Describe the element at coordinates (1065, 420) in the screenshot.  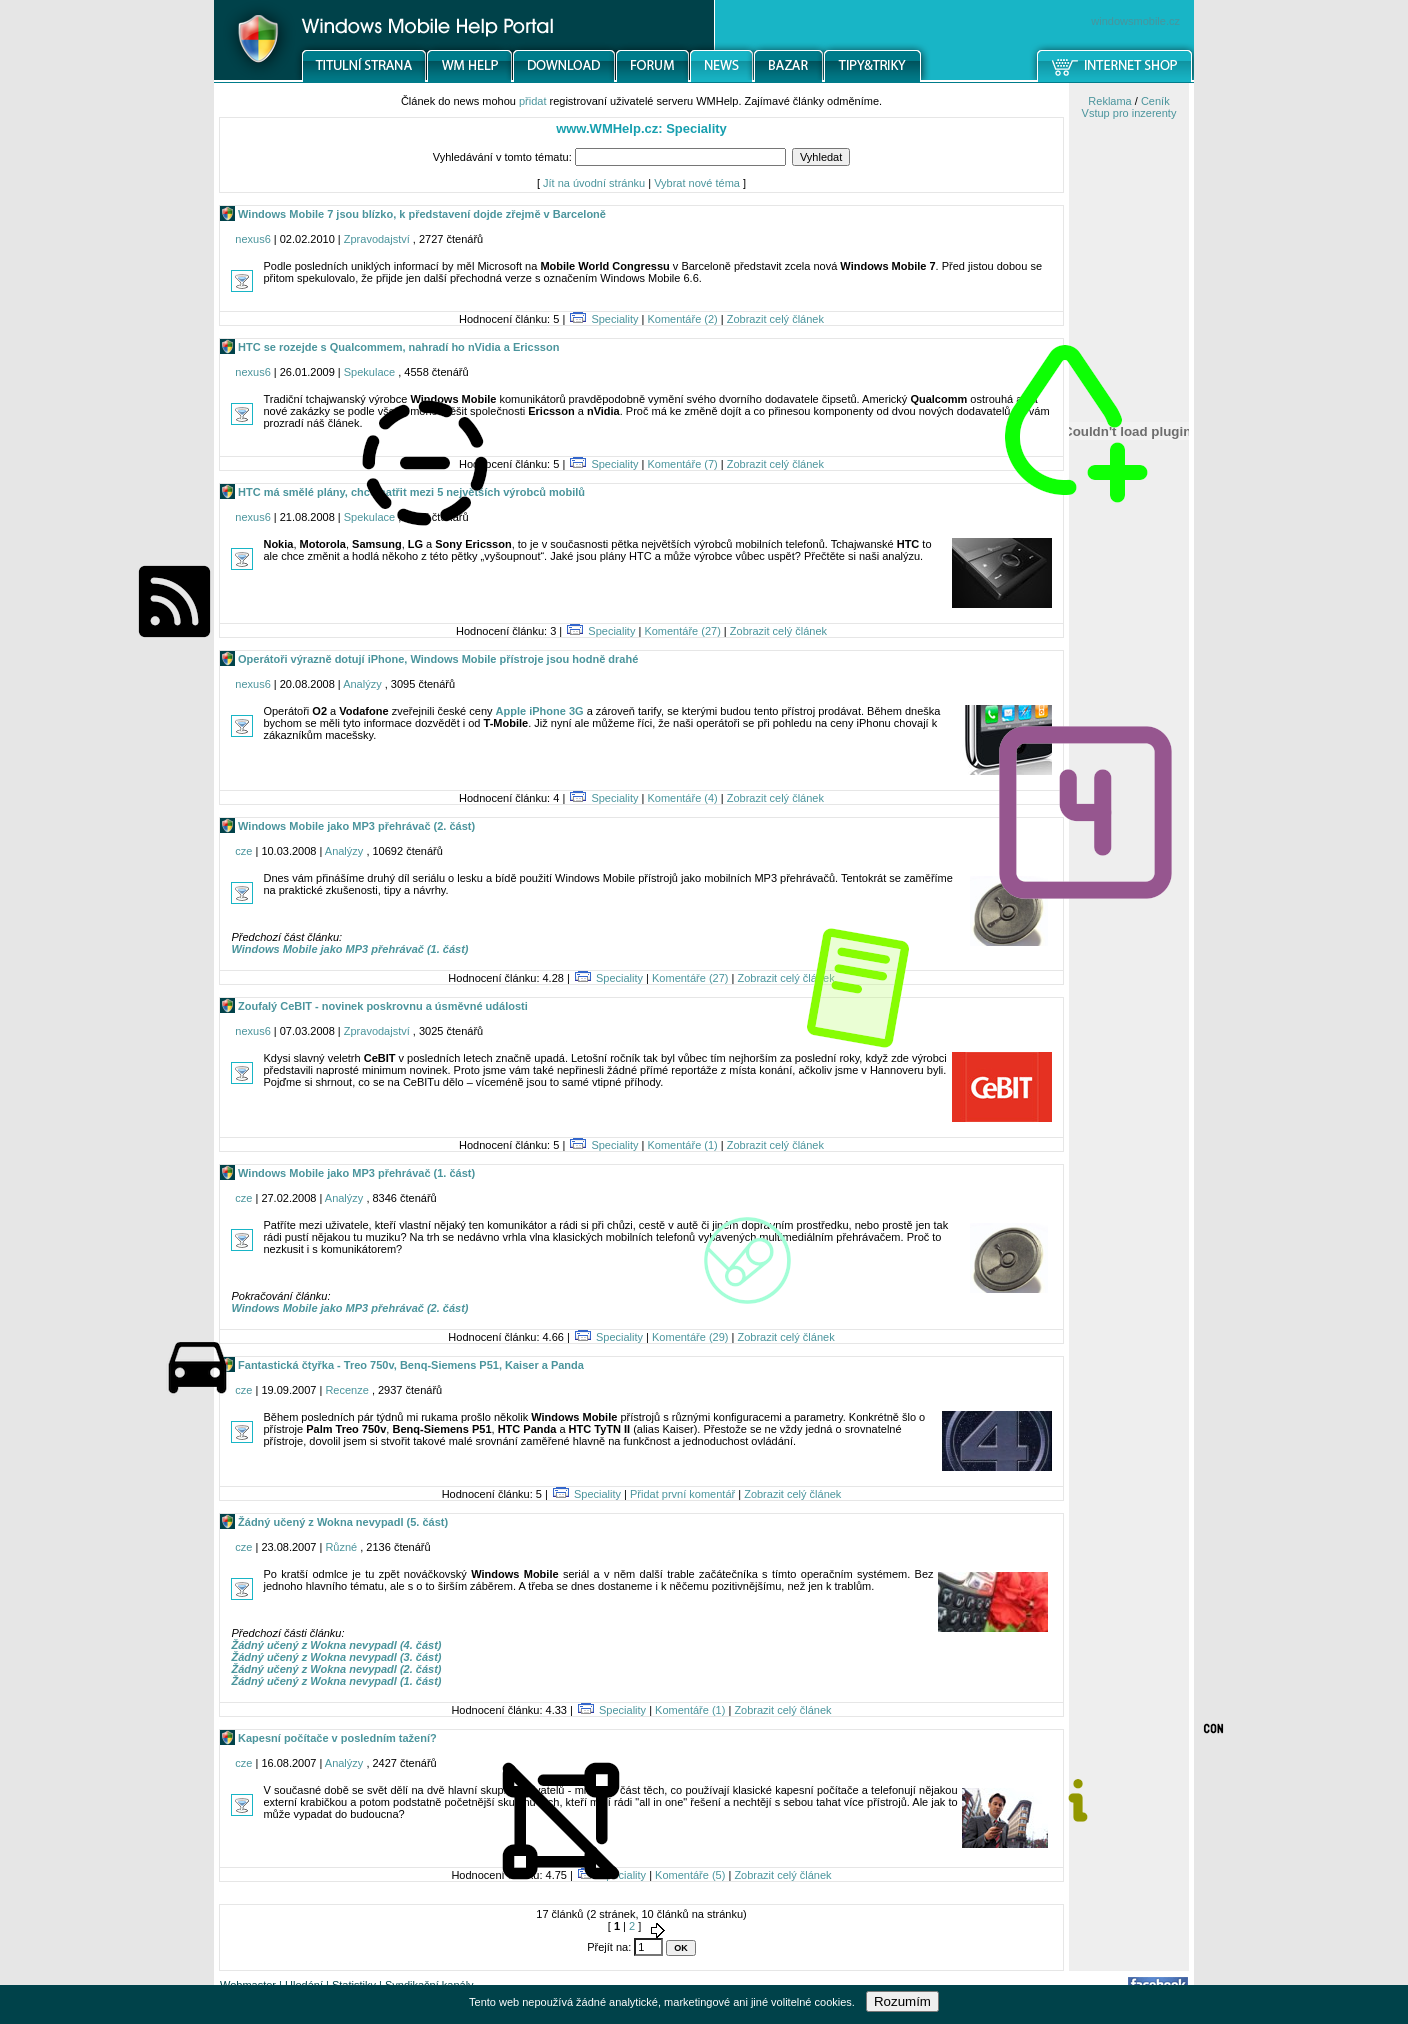
I see `add water or hydration reminder` at that location.